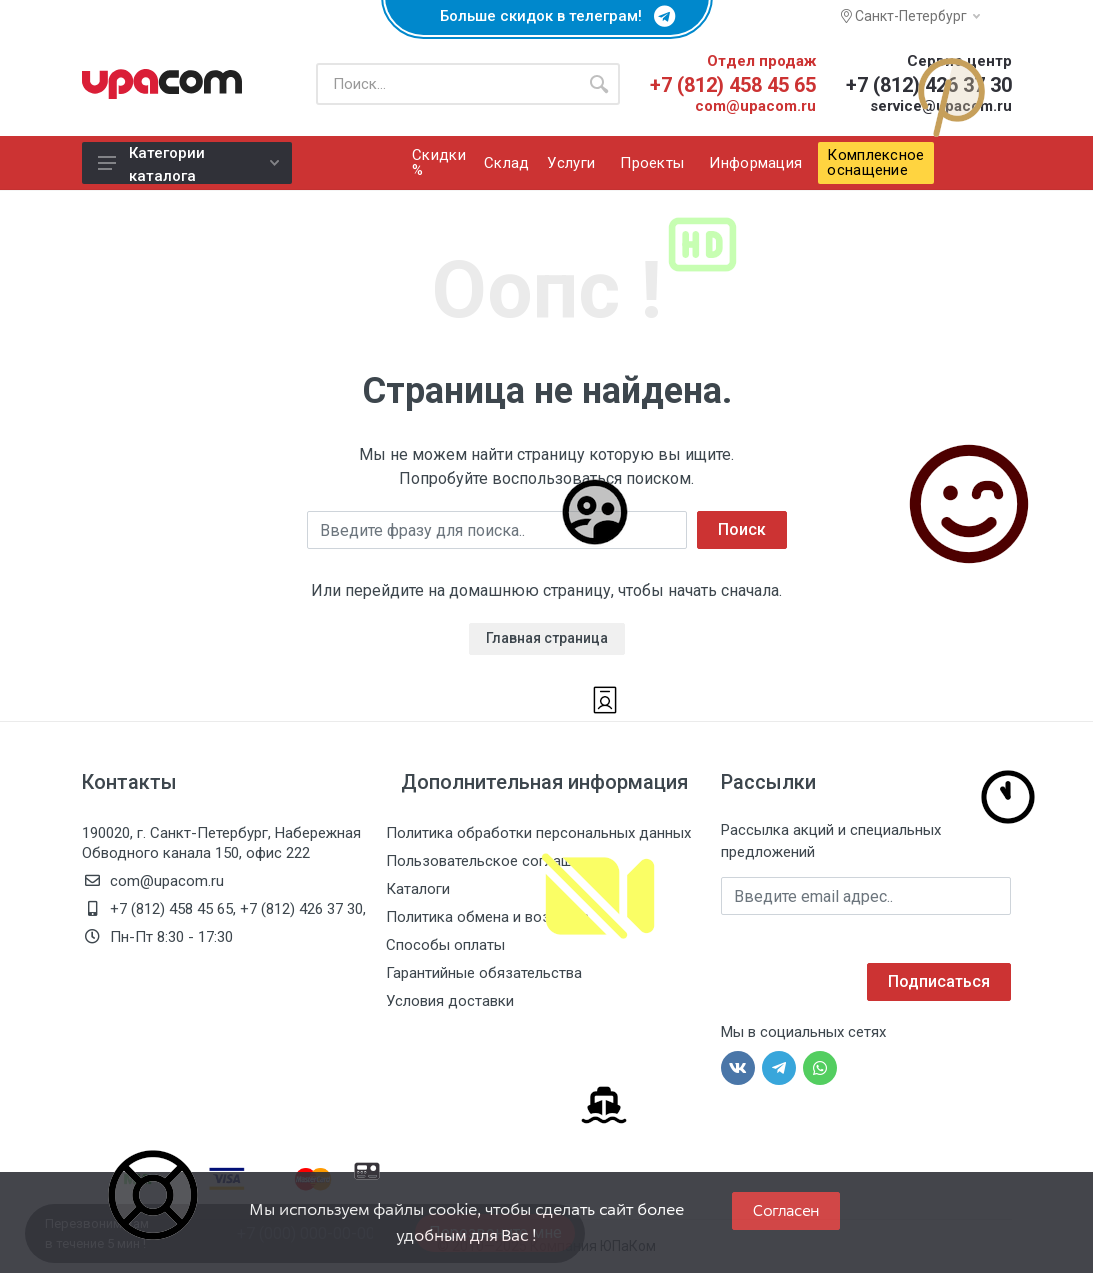 This screenshot has height=1273, width=1093. What do you see at coordinates (367, 1171) in the screenshot?
I see `view digital tachograph or driving recorder data` at bounding box center [367, 1171].